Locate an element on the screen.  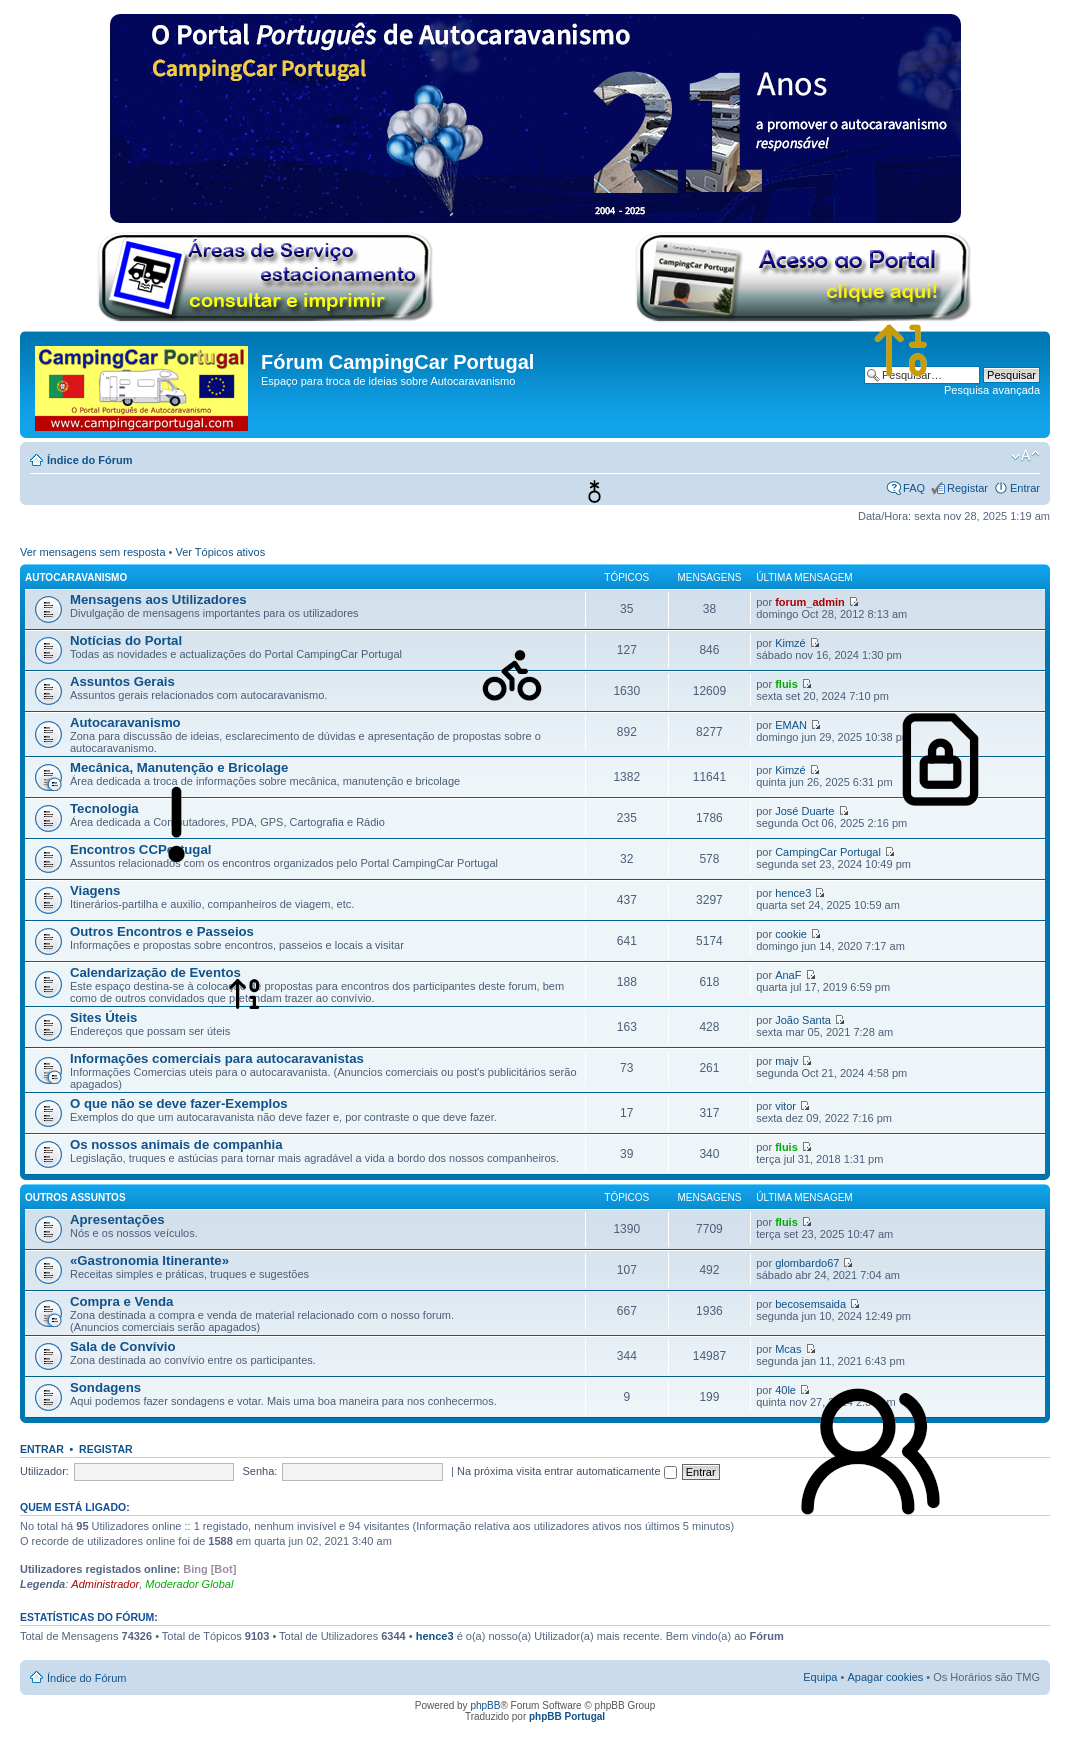
indicates a protected or encrypted file is located at coordinates (940, 759).